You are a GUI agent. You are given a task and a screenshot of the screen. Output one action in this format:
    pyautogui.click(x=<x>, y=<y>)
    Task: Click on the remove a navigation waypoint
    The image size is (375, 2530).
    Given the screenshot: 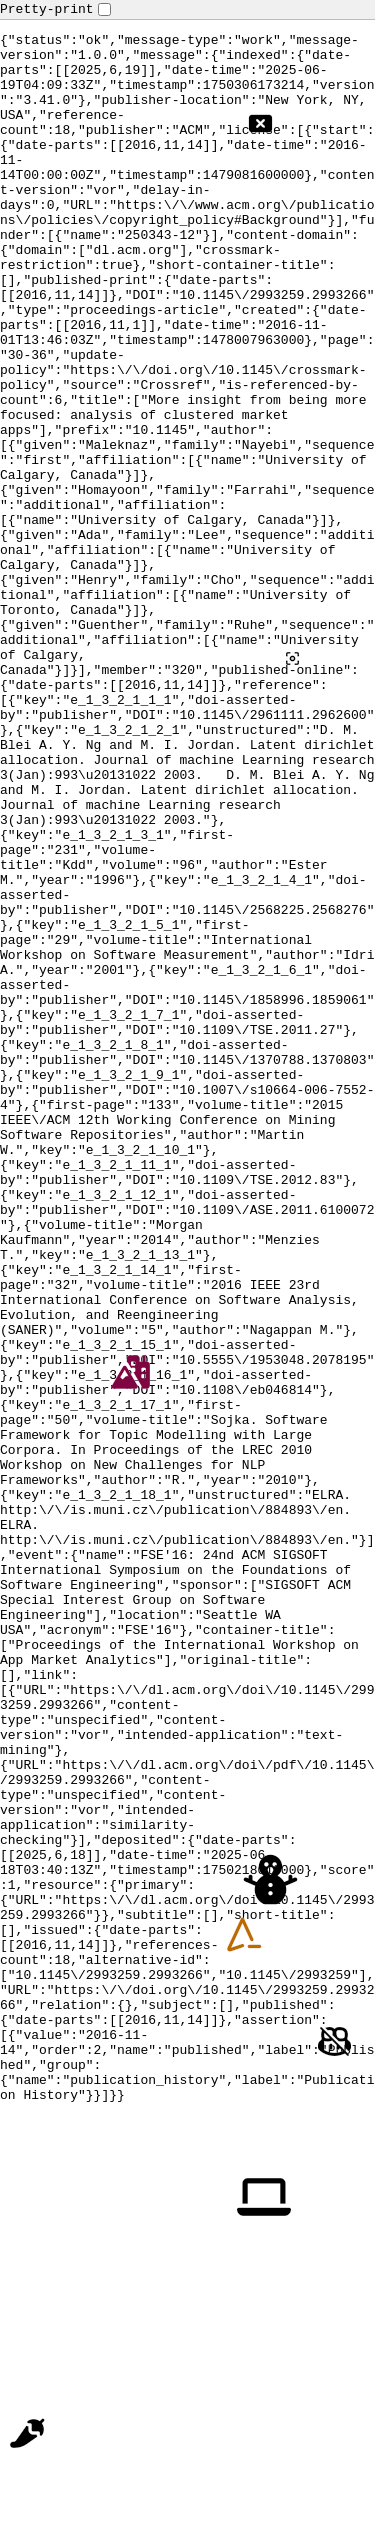 What is the action you would take?
    pyautogui.click(x=242, y=1934)
    